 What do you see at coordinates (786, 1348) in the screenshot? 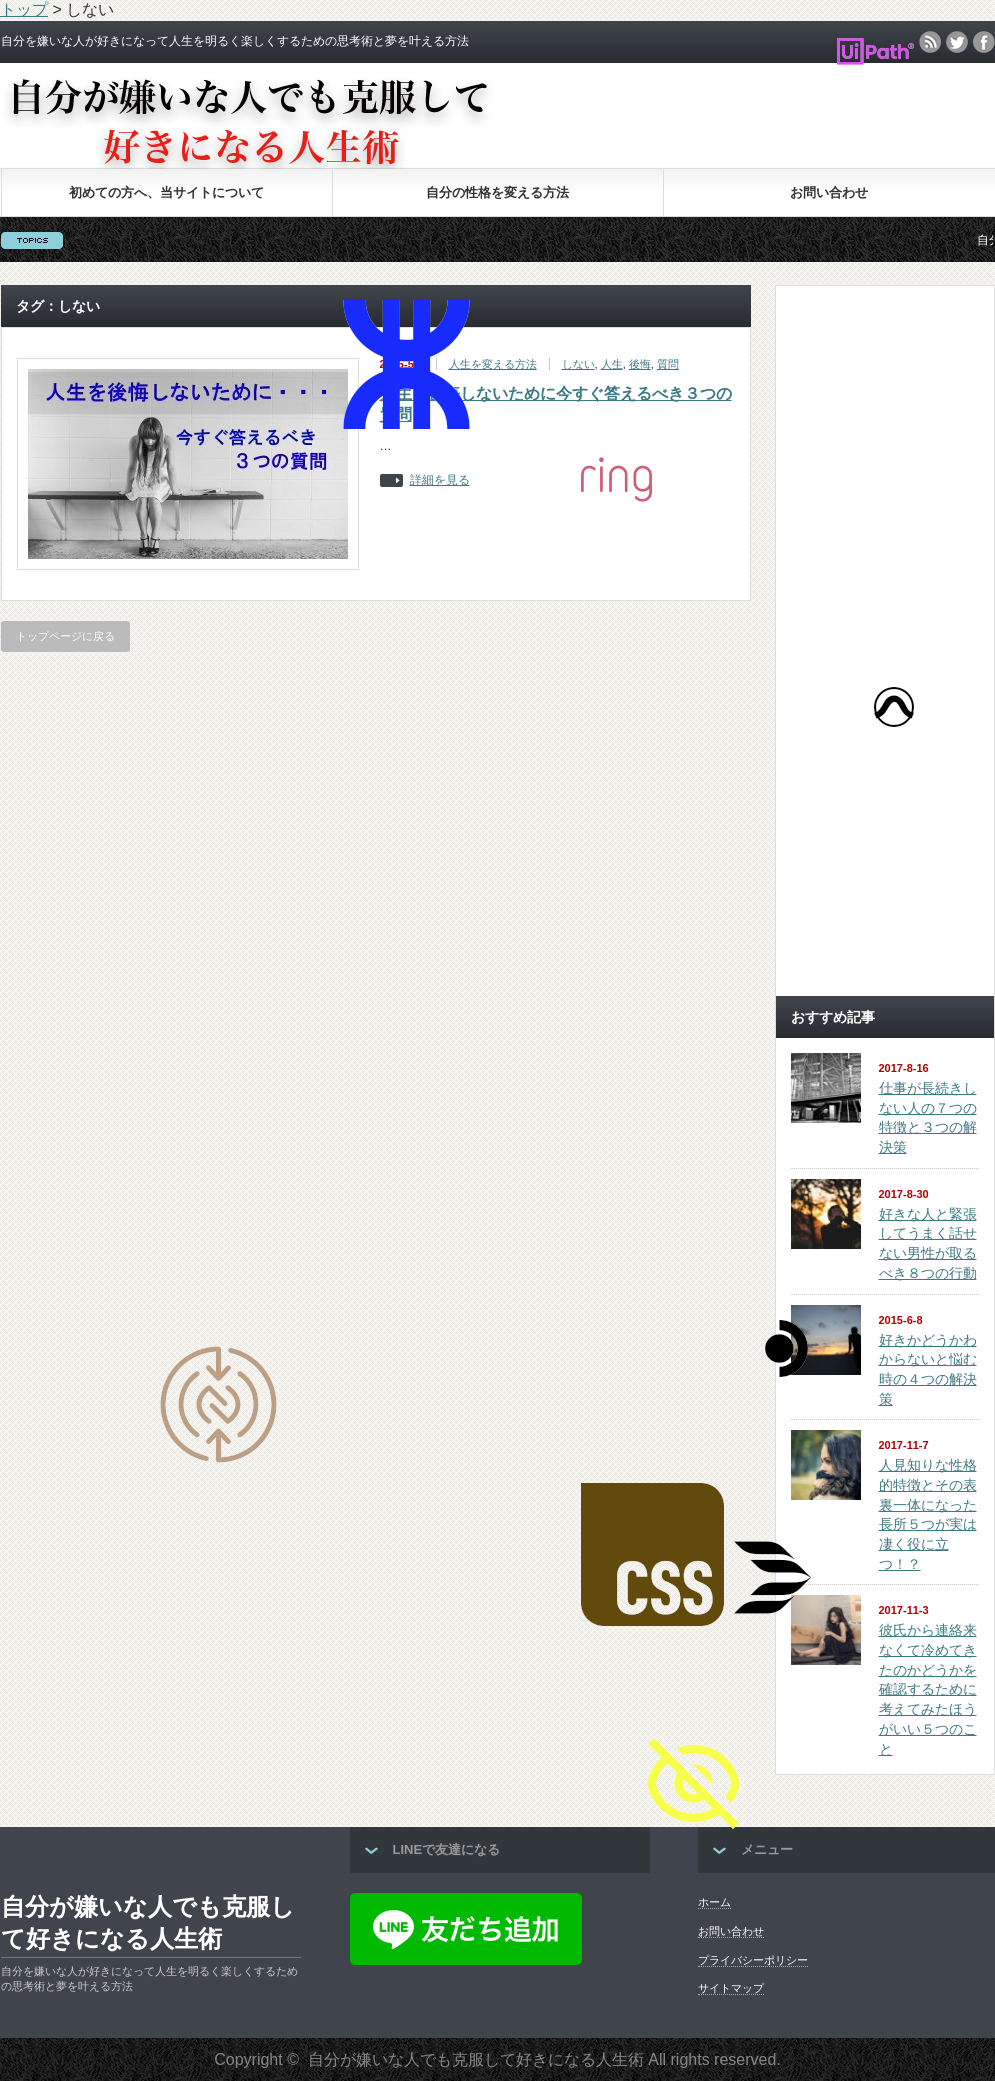
I see `Steam Deck brand logo` at bounding box center [786, 1348].